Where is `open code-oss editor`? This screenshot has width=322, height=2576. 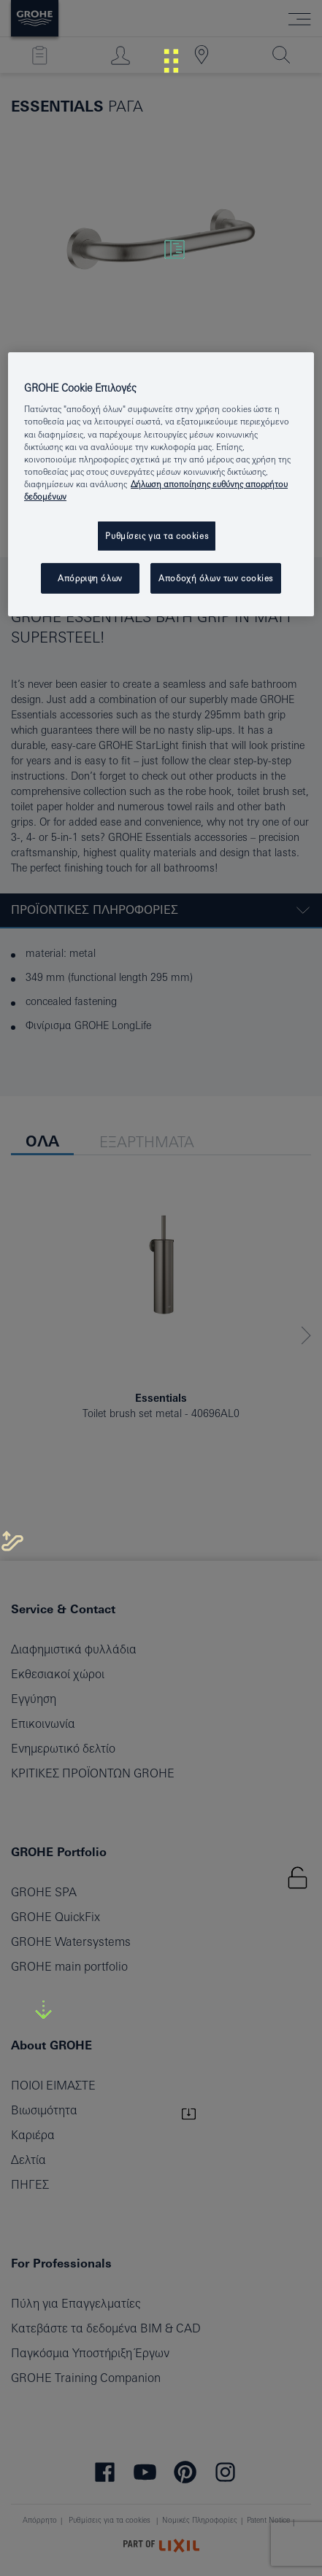 open code-oss editor is located at coordinates (175, 250).